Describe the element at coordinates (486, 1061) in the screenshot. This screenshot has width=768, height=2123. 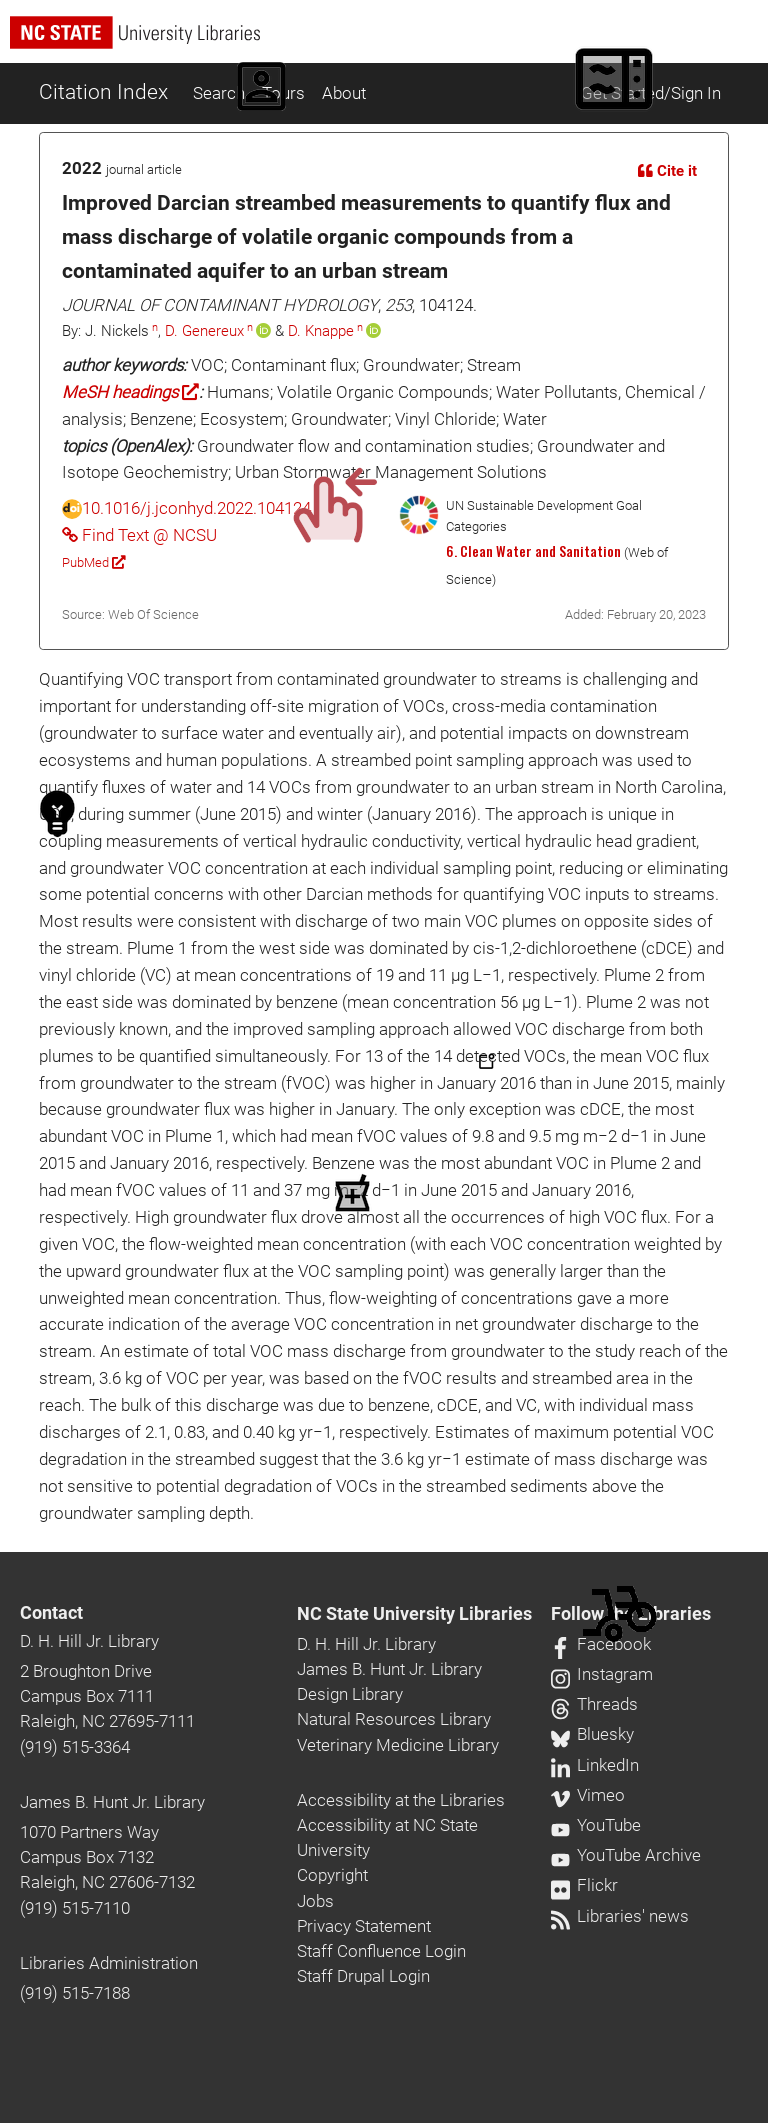
I see `view notifications` at that location.